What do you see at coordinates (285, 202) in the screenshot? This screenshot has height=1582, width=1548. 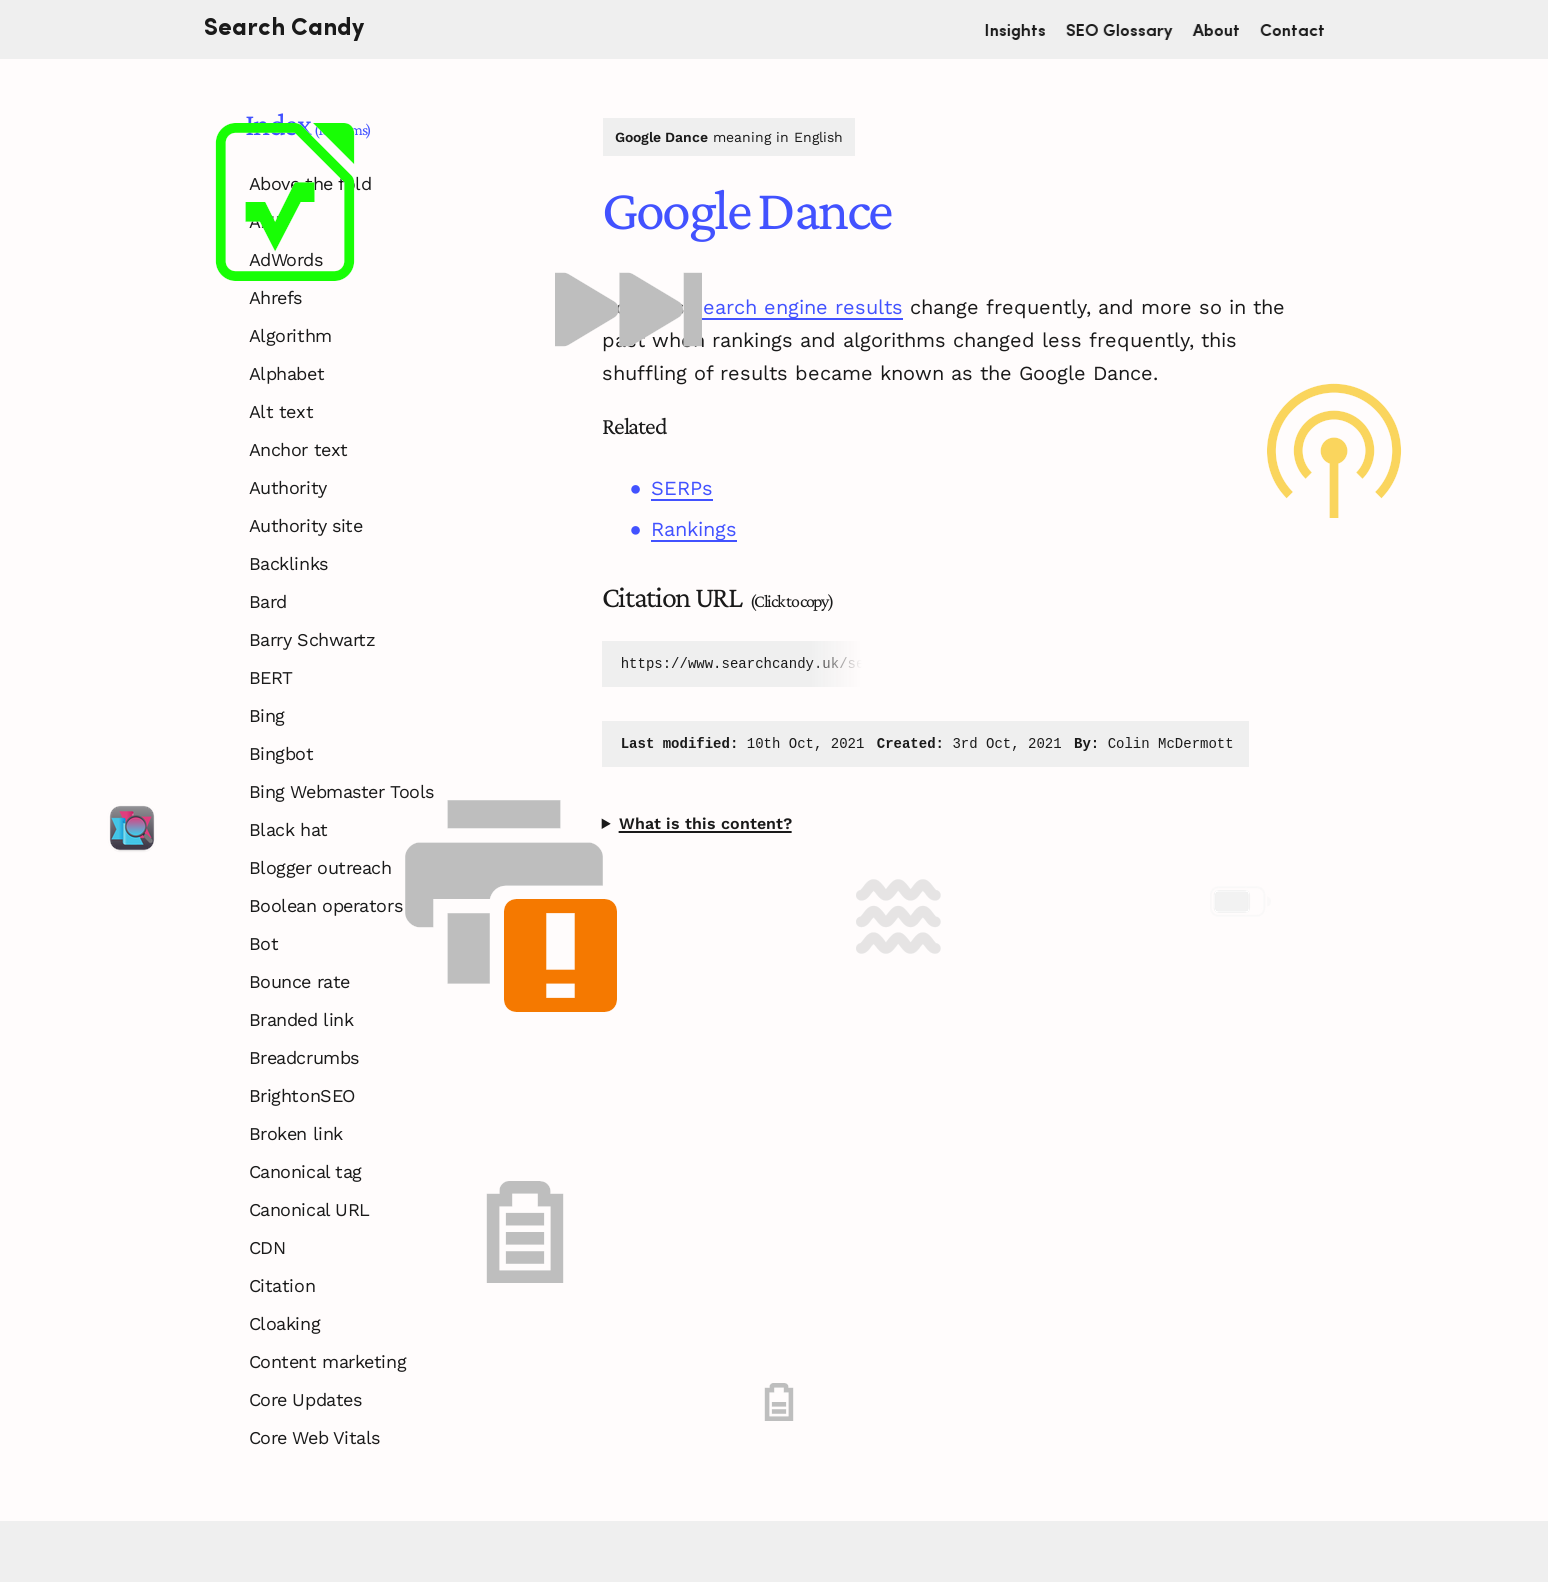 I see `open libreoffice math application` at bounding box center [285, 202].